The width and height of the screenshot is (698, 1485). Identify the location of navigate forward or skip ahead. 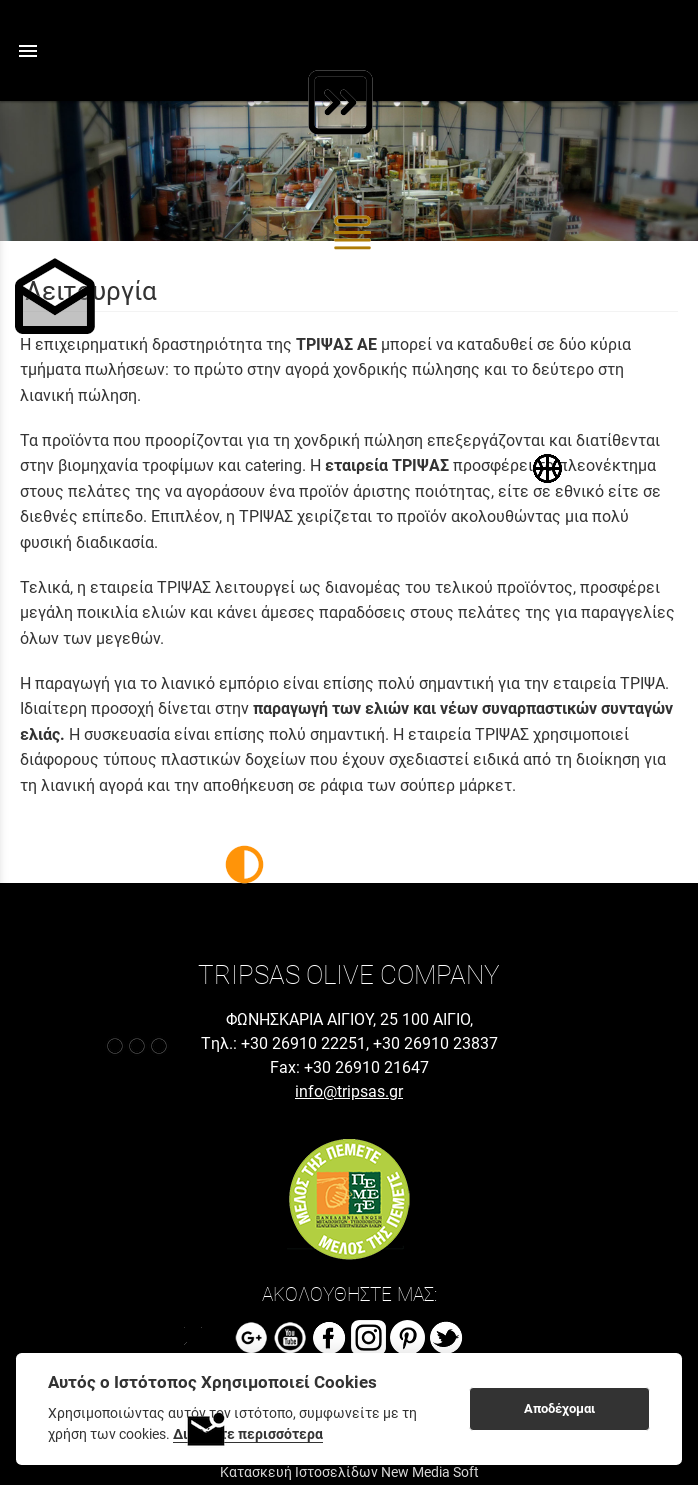
(340, 102).